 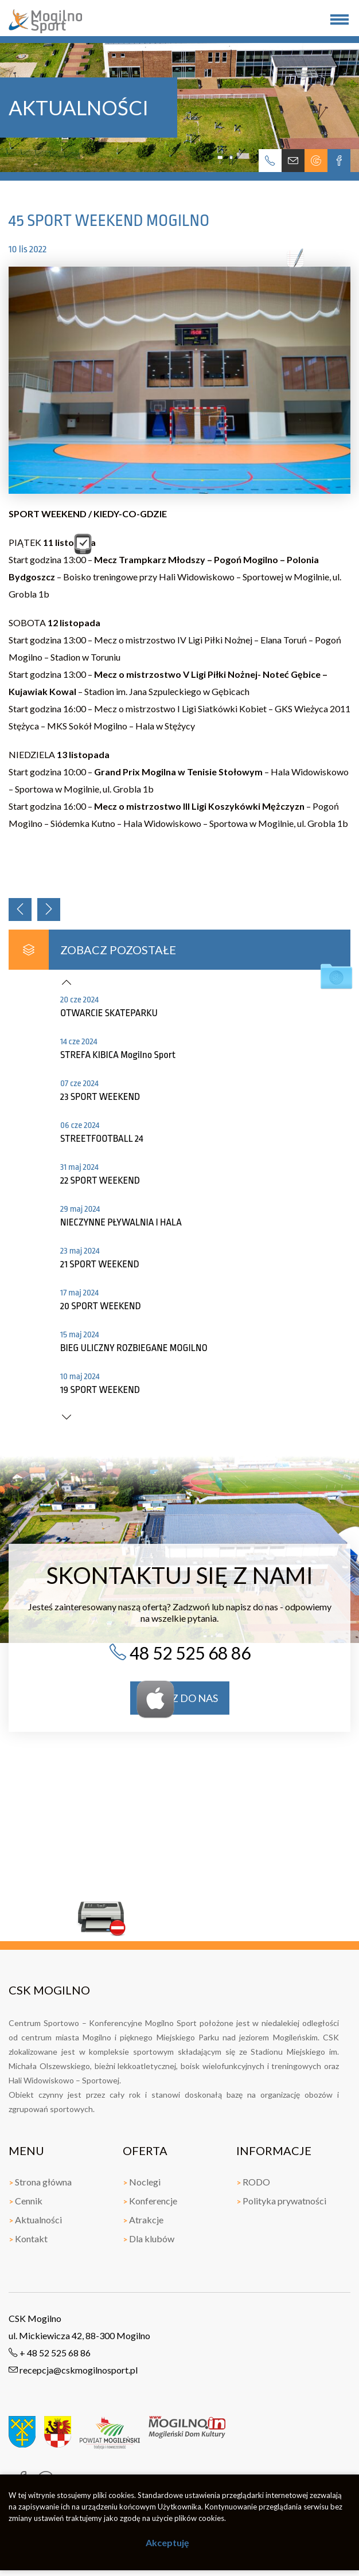 What do you see at coordinates (83, 544) in the screenshot?
I see `open Things 3 task management app` at bounding box center [83, 544].